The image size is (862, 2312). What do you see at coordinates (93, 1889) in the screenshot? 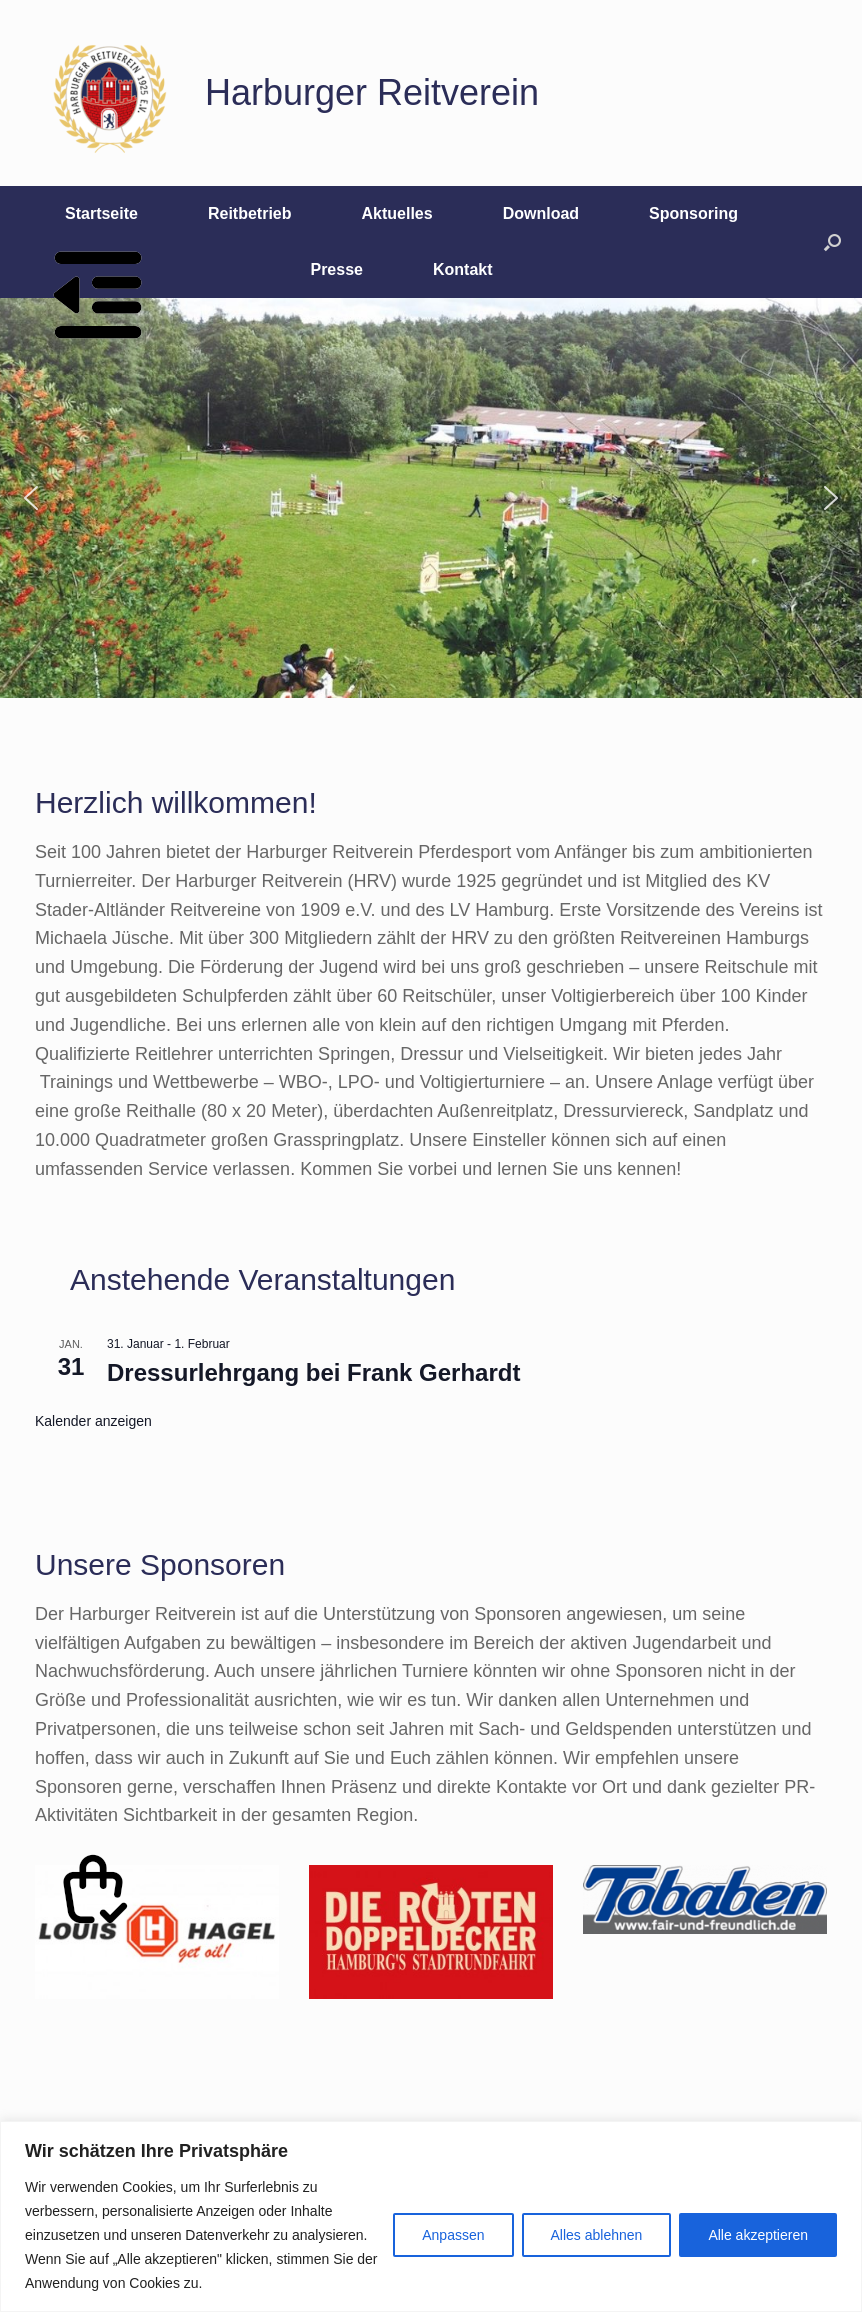
I see `purchase completed successfully` at bounding box center [93, 1889].